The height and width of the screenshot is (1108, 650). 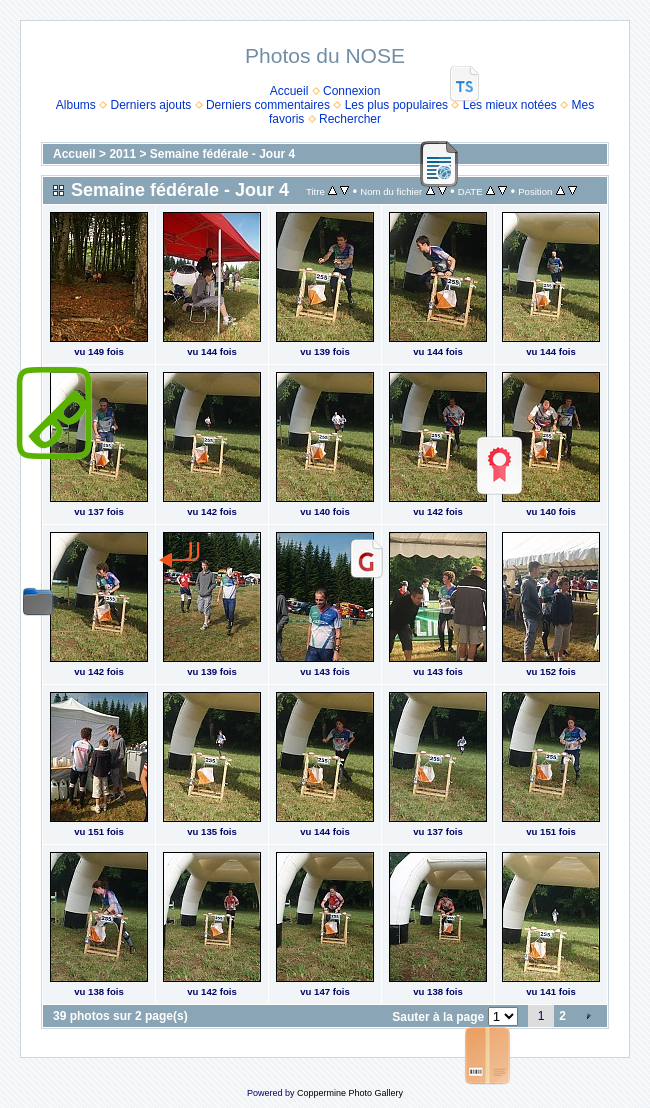 I want to click on open an opendocument web page file, so click(x=439, y=164).